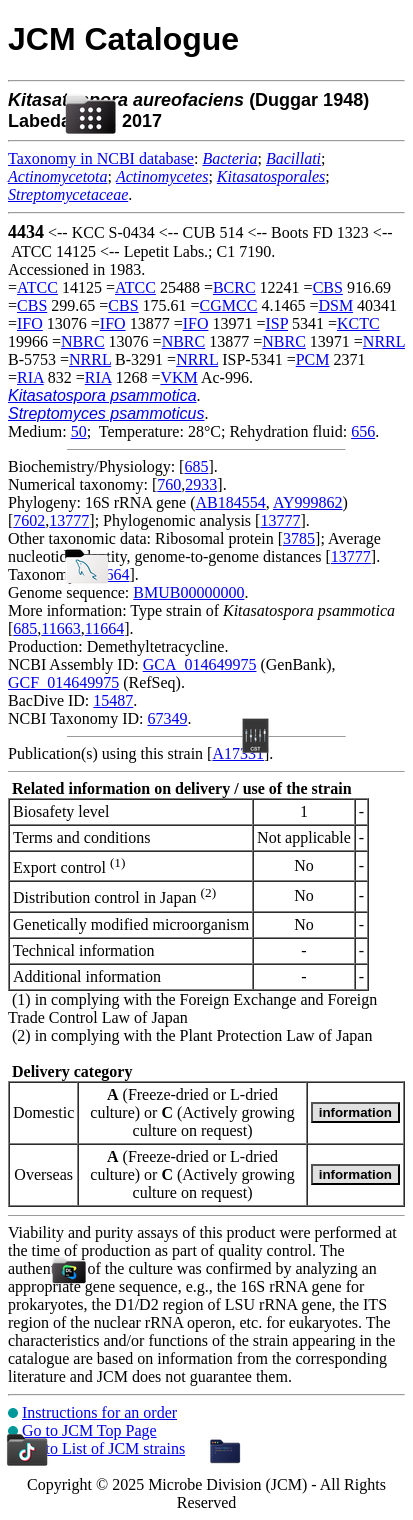  Describe the element at coordinates (69, 1271) in the screenshot. I see `open datalore project files folder` at that location.